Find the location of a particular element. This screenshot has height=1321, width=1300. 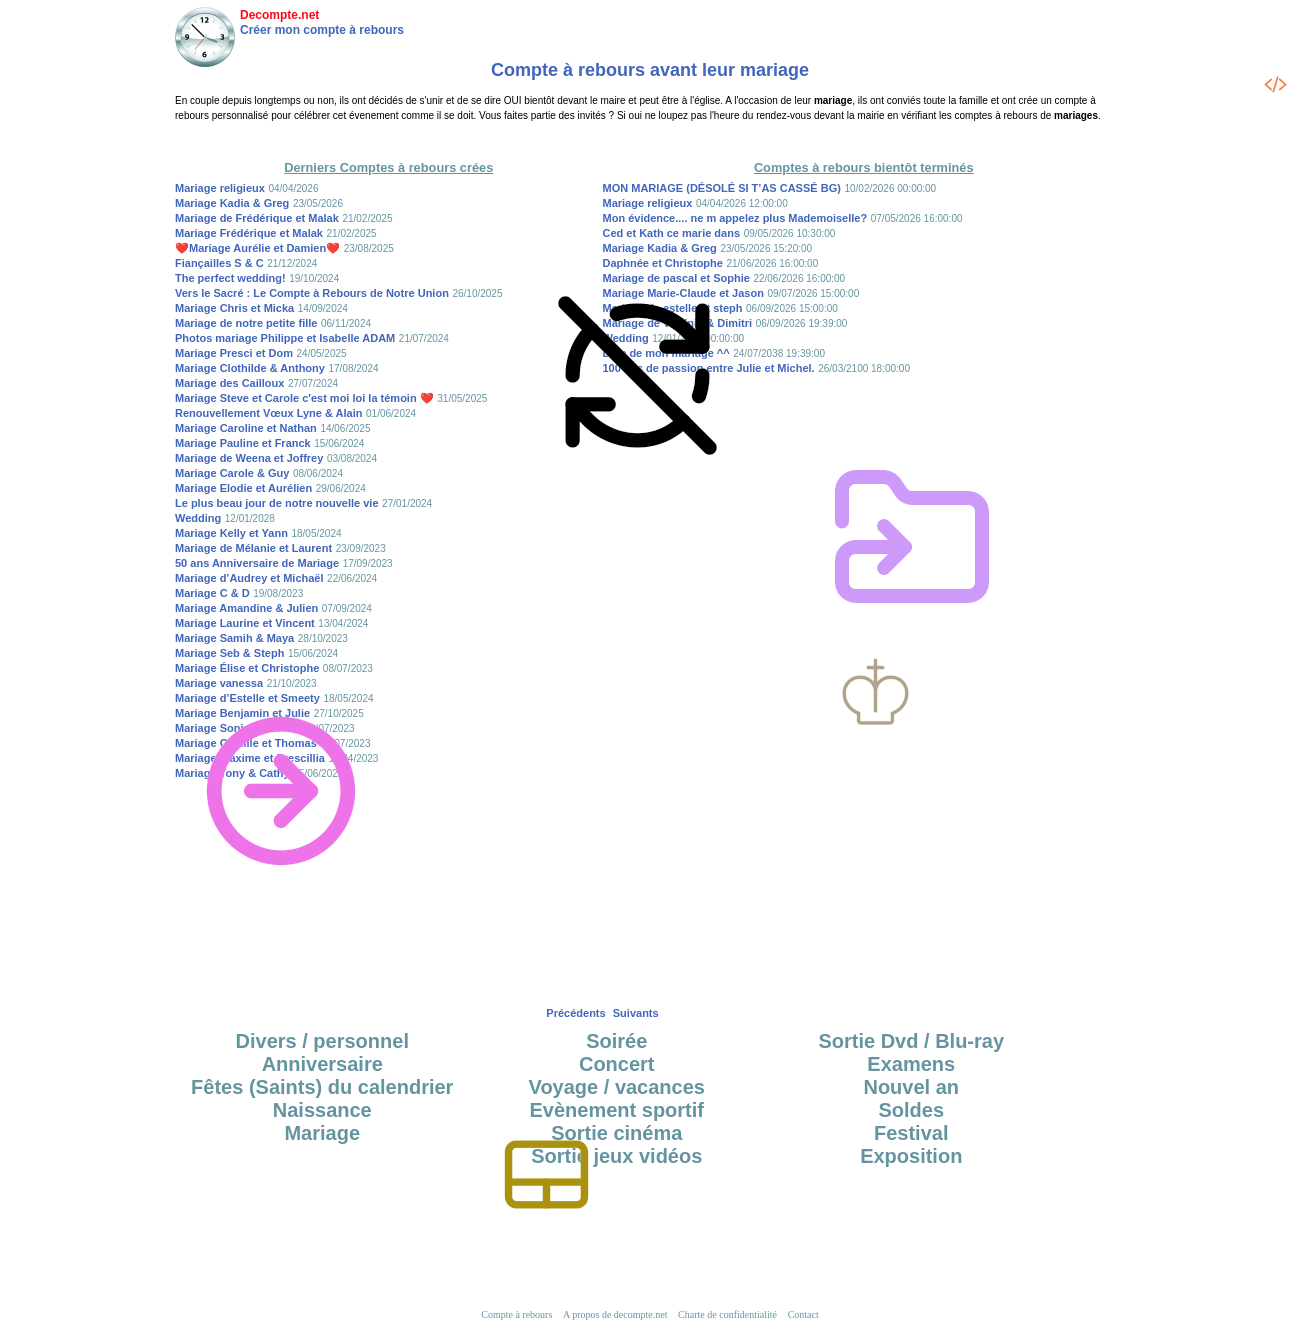

access touchpad settings is located at coordinates (546, 1174).